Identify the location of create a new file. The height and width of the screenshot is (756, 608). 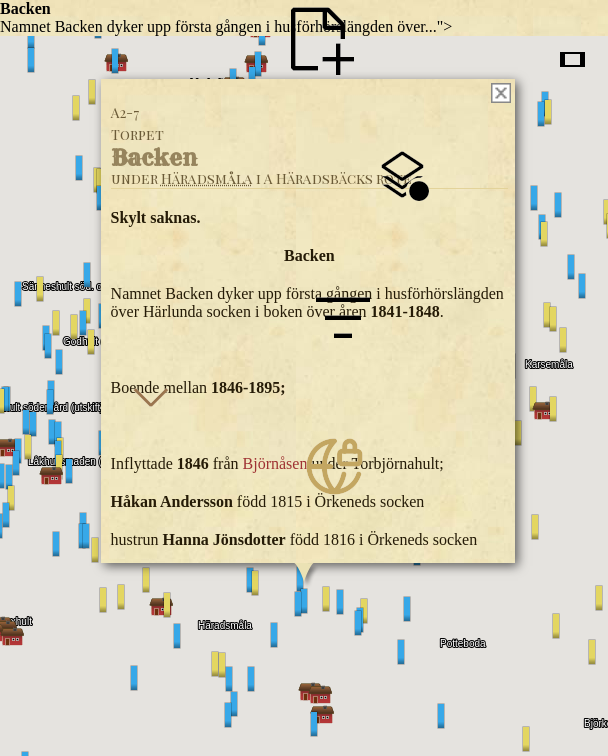
(318, 39).